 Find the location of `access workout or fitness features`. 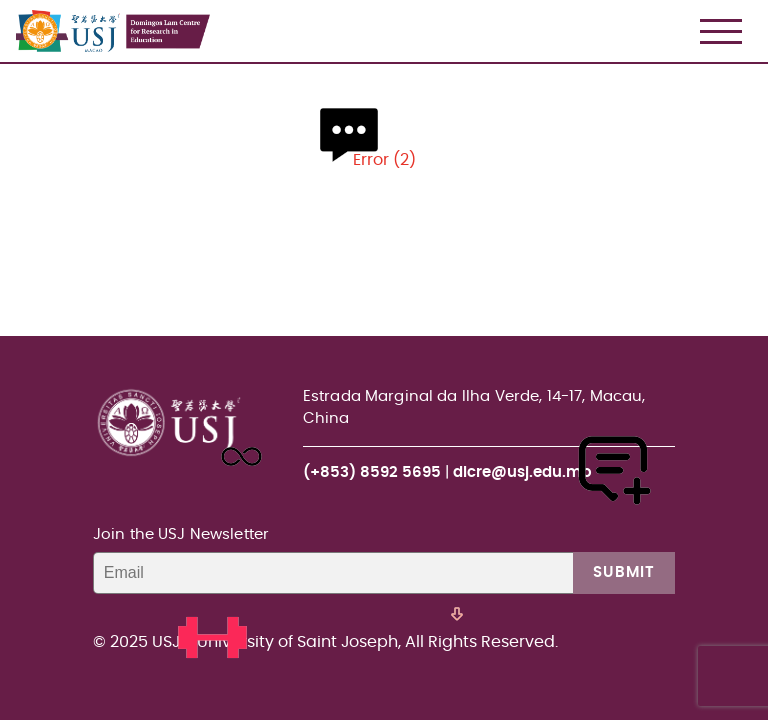

access workout or fitness features is located at coordinates (212, 637).